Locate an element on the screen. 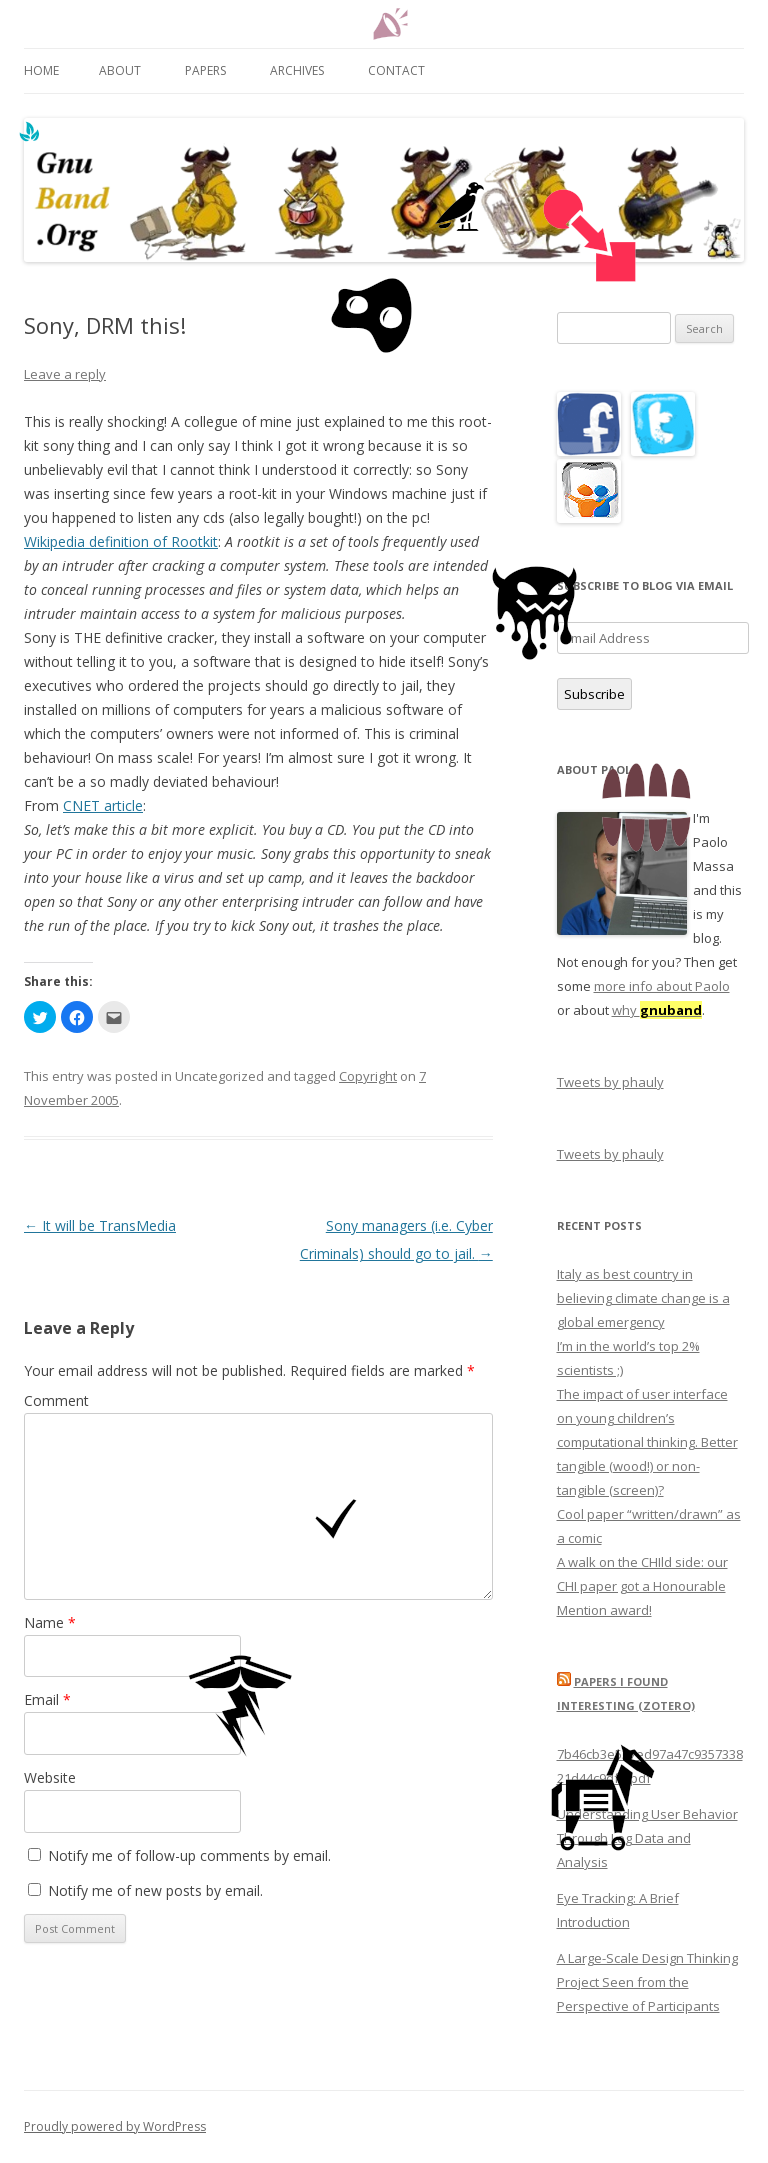 The height and width of the screenshot is (2163, 768). access spell book or magic abilities is located at coordinates (240, 1704).